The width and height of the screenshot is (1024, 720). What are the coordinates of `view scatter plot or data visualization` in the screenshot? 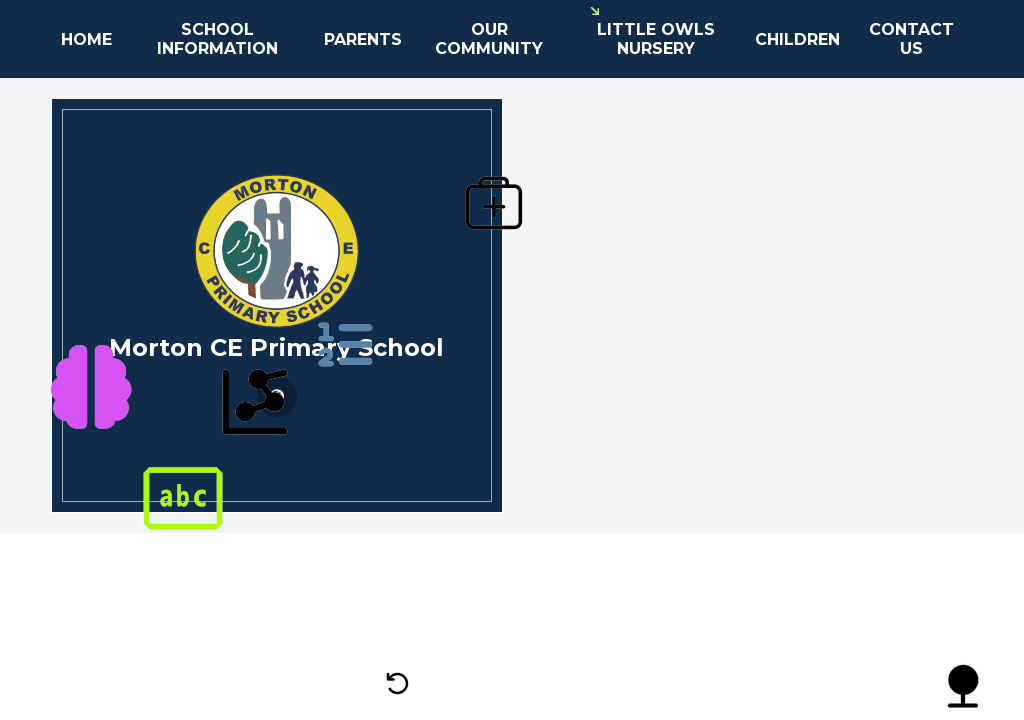 It's located at (255, 402).